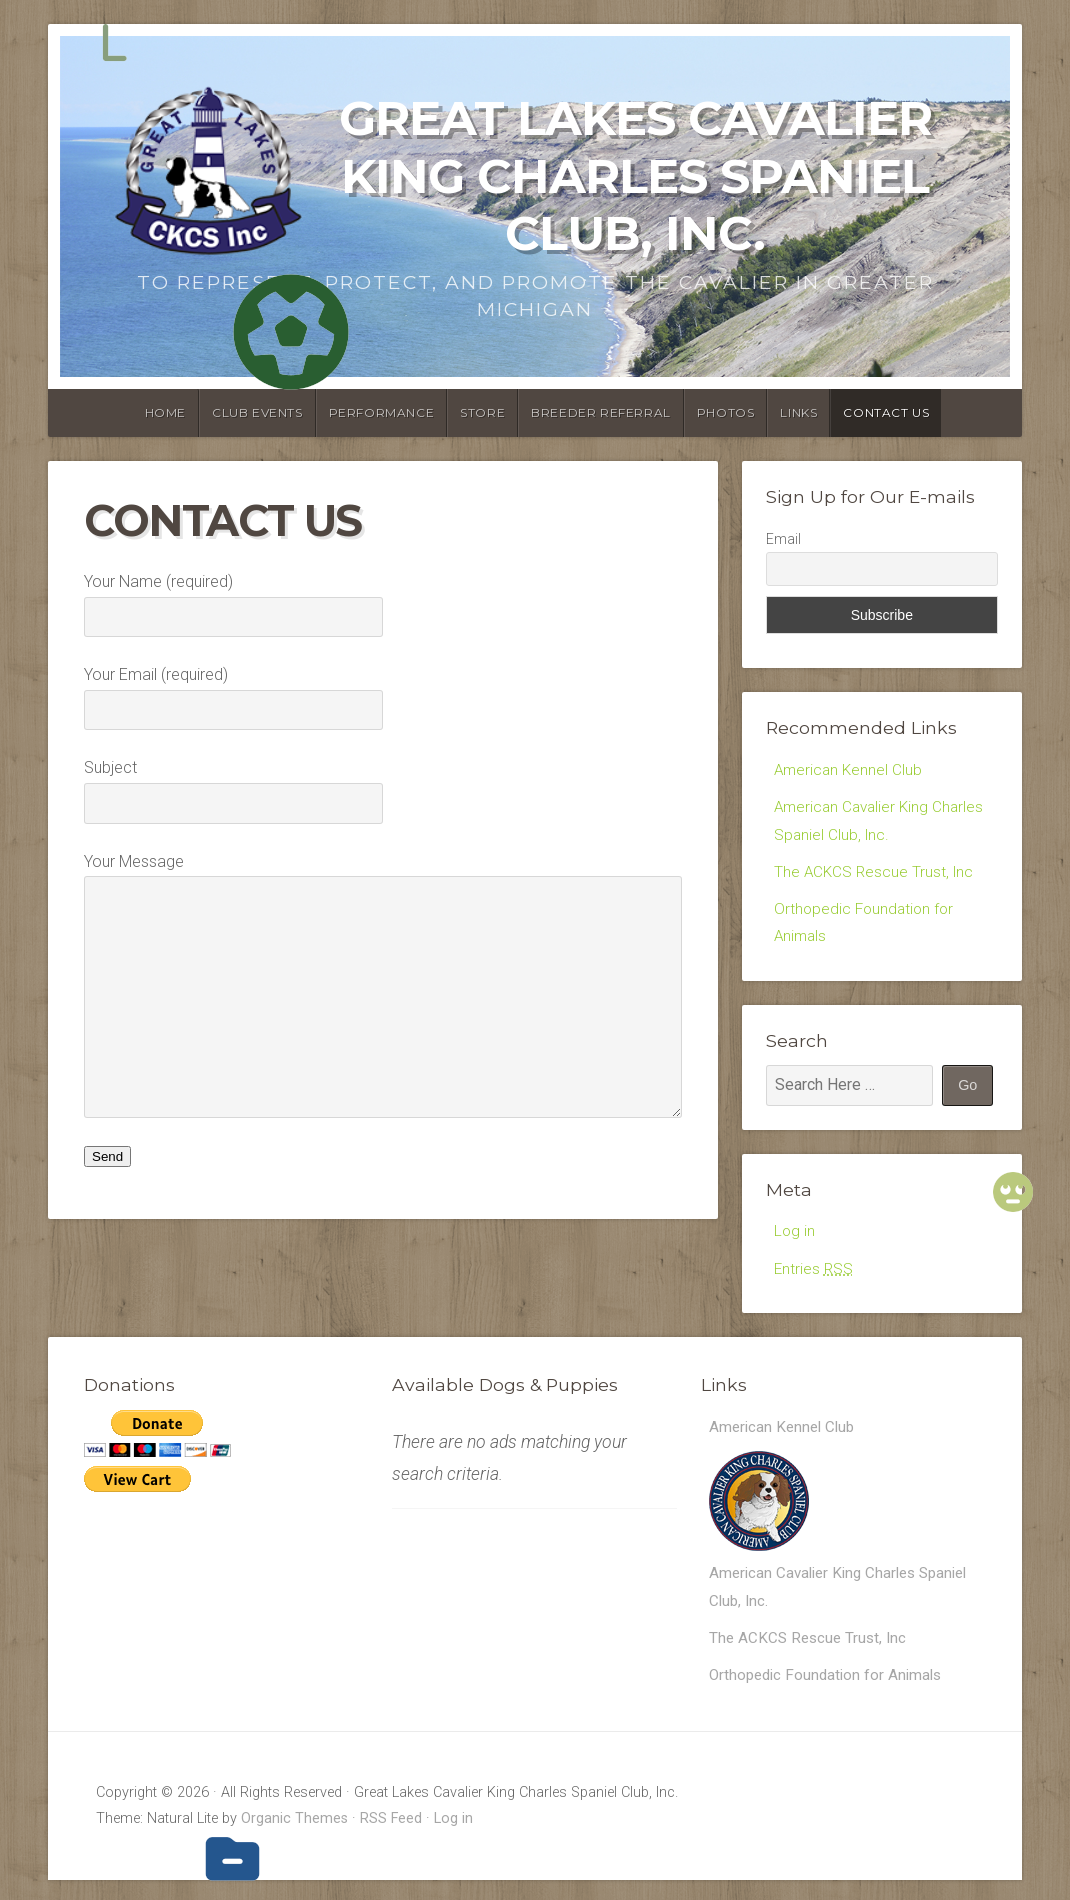 This screenshot has width=1070, height=1900. I want to click on access sports or soccer-related content, so click(291, 332).